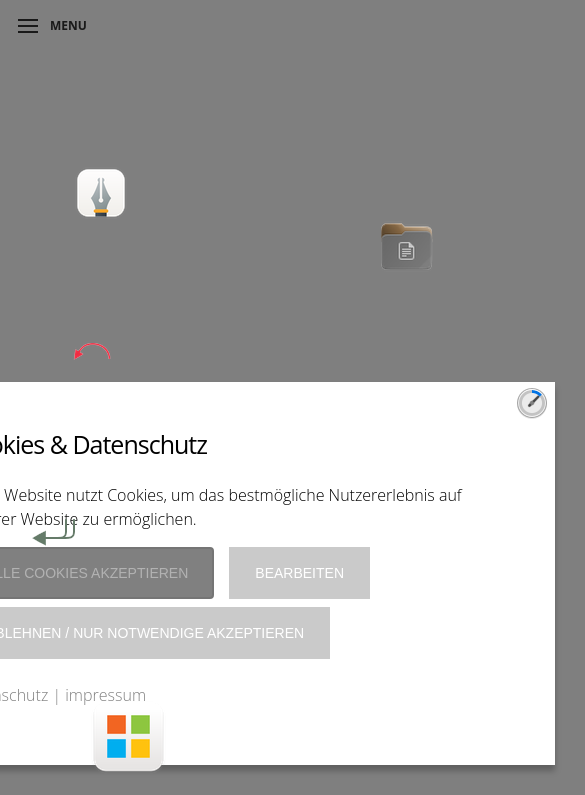 This screenshot has height=795, width=585. I want to click on open the MSN app, so click(128, 736).